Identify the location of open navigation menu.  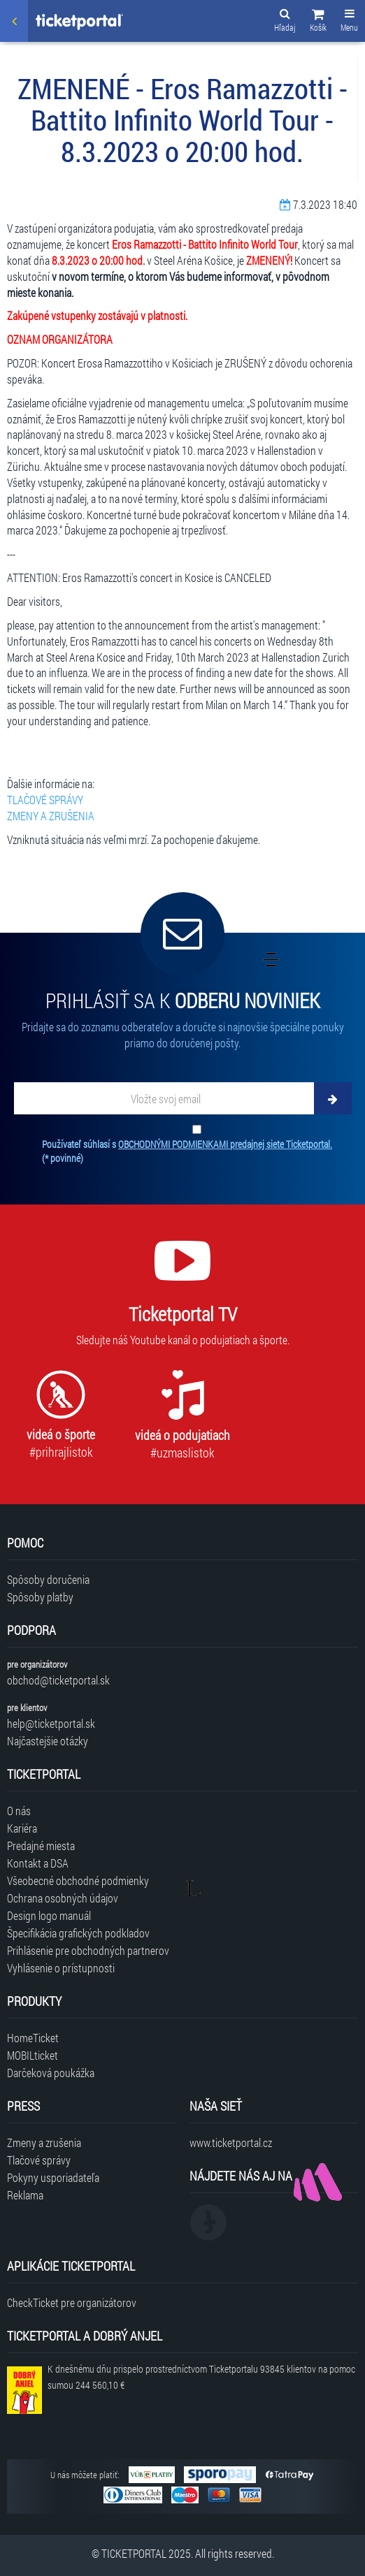
(271, 959).